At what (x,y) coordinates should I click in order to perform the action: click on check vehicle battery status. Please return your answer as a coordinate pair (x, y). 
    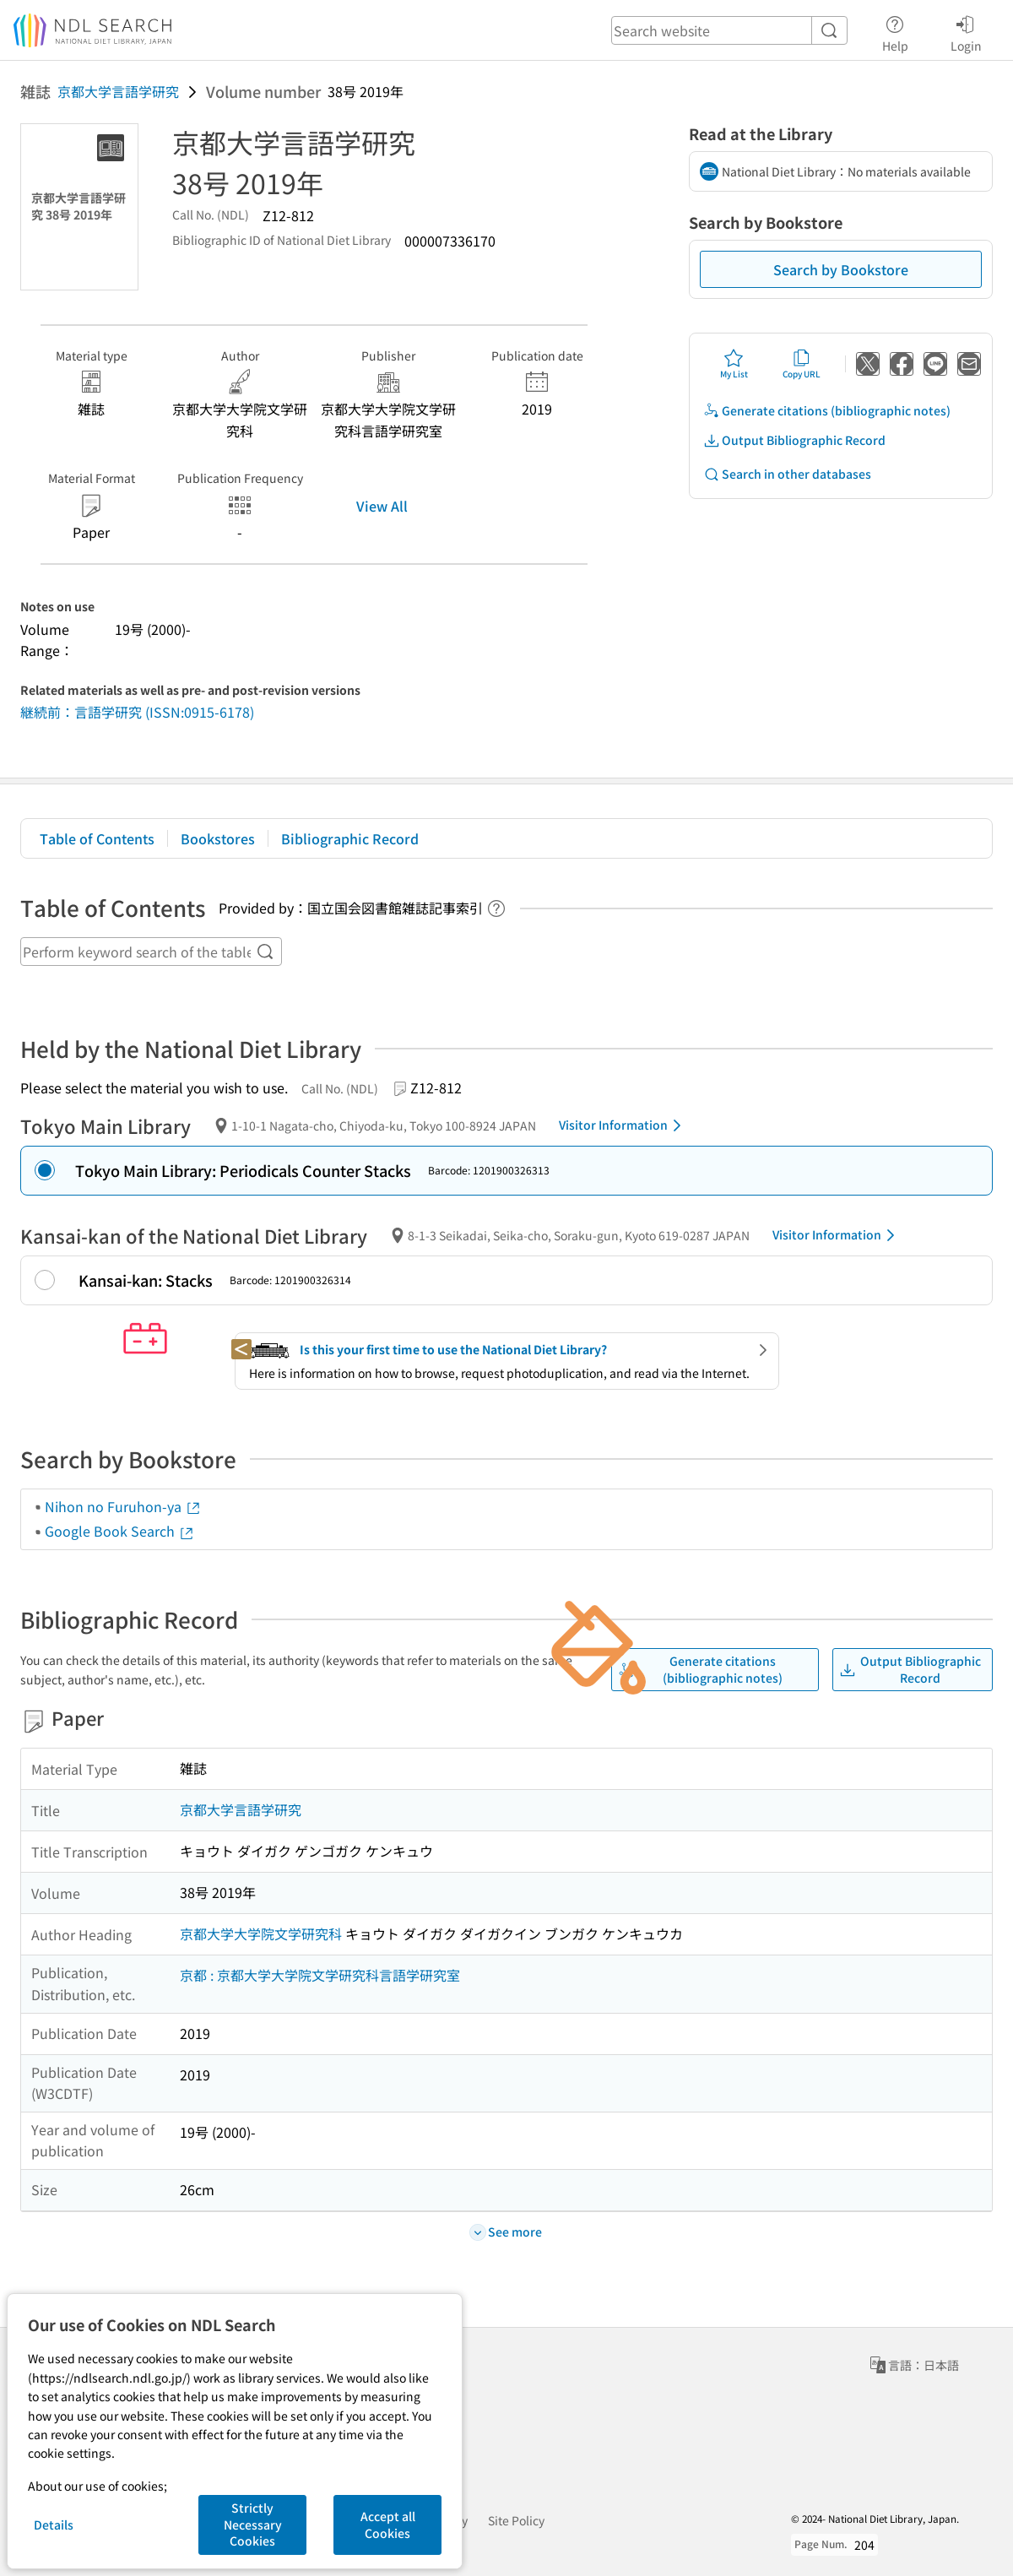
    Looking at the image, I should click on (145, 1340).